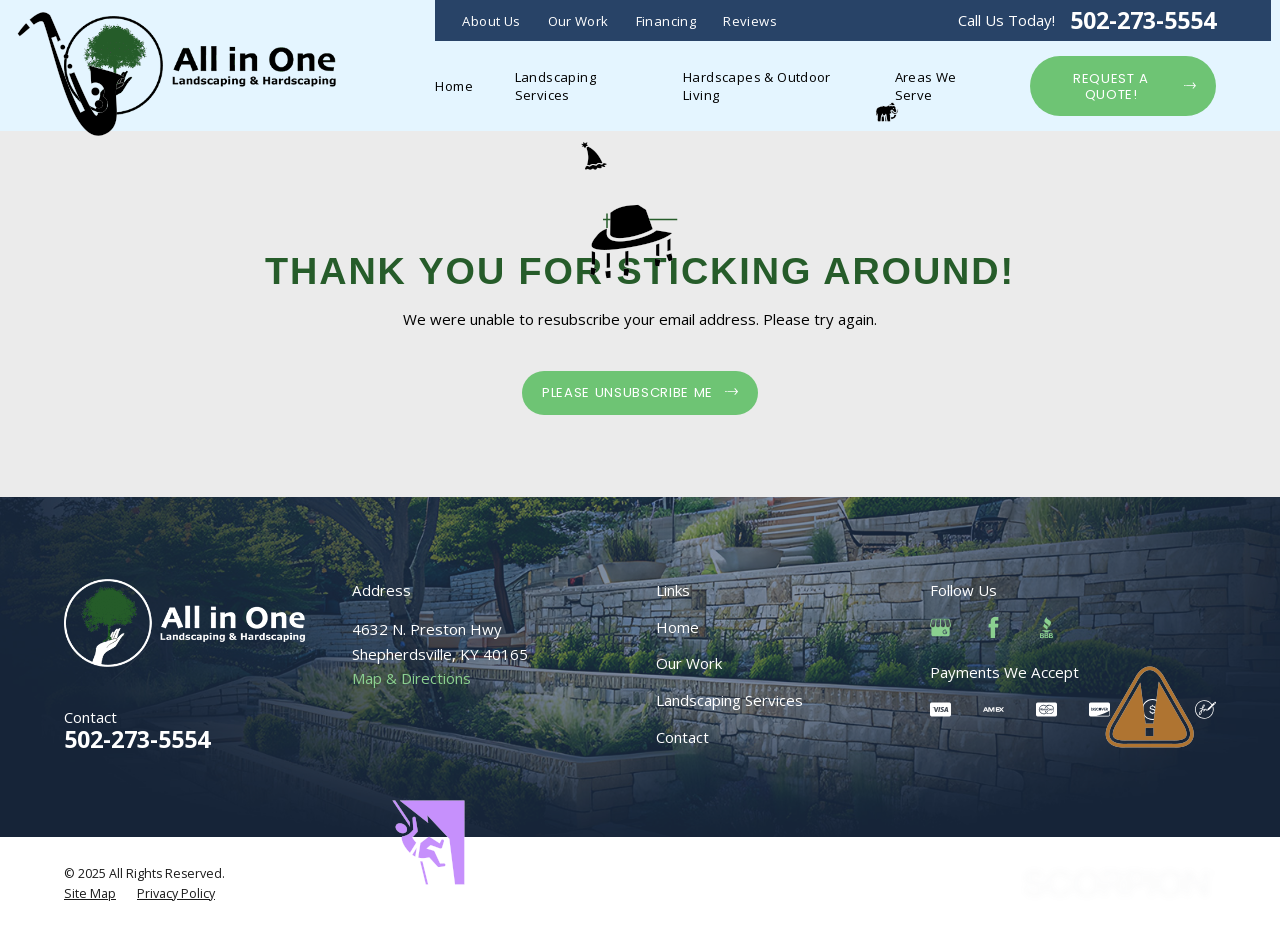 The image size is (1280, 929). I want to click on select australian or outback themed character, so click(631, 241).